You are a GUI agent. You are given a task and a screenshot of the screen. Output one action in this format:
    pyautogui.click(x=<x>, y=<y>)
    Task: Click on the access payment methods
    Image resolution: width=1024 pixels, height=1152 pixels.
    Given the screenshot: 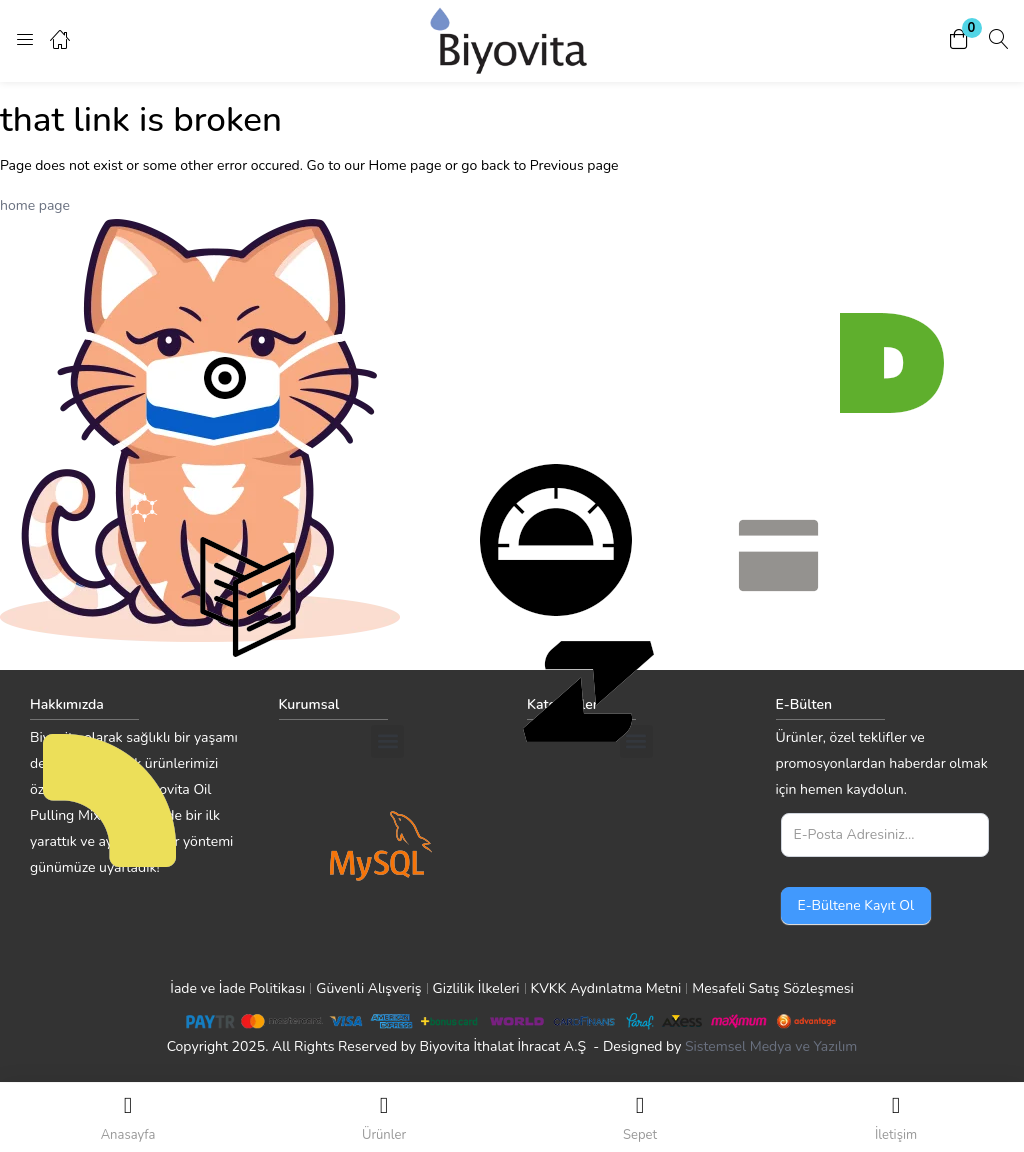 What is the action you would take?
    pyautogui.click(x=778, y=555)
    